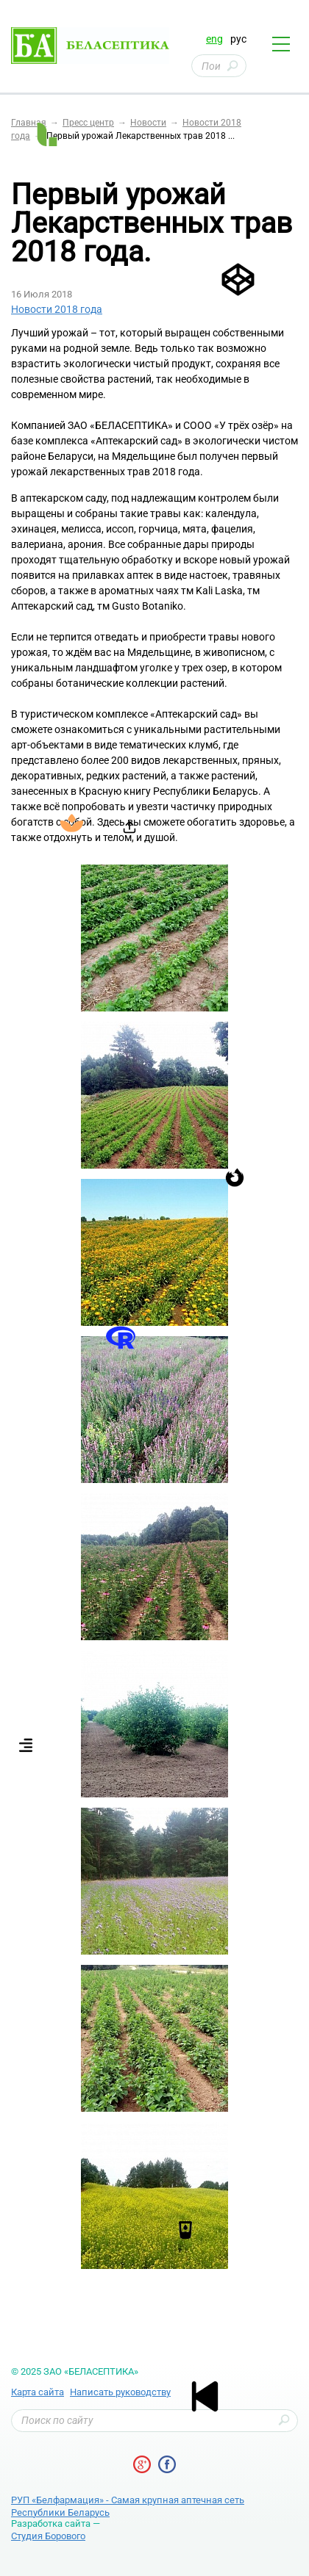 This screenshot has width=309, height=2576. What do you see at coordinates (235, 1177) in the screenshot?
I see `open Mozilla Firefox browser` at bounding box center [235, 1177].